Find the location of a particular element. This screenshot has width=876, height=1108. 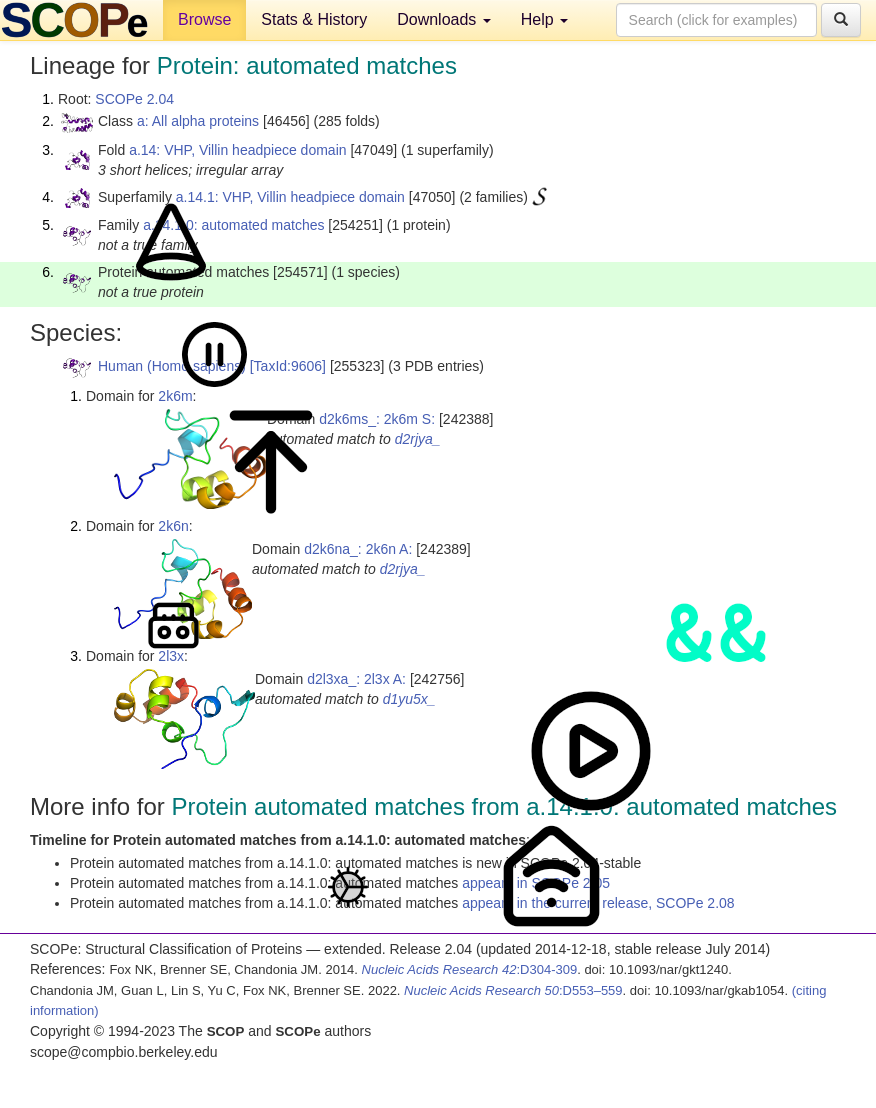

insert special characters or symbols is located at coordinates (716, 635).